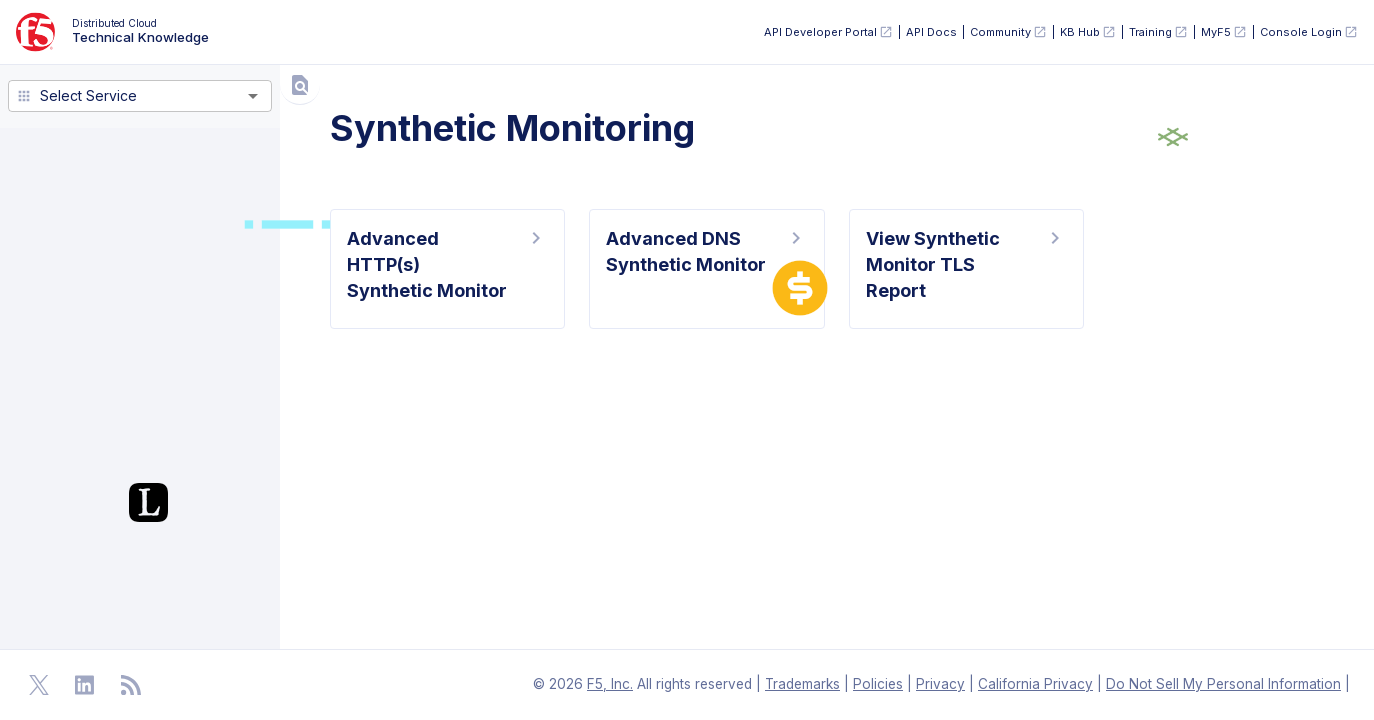 This screenshot has width=1374, height=720. I want to click on traefik mesh service logo, so click(1173, 137).